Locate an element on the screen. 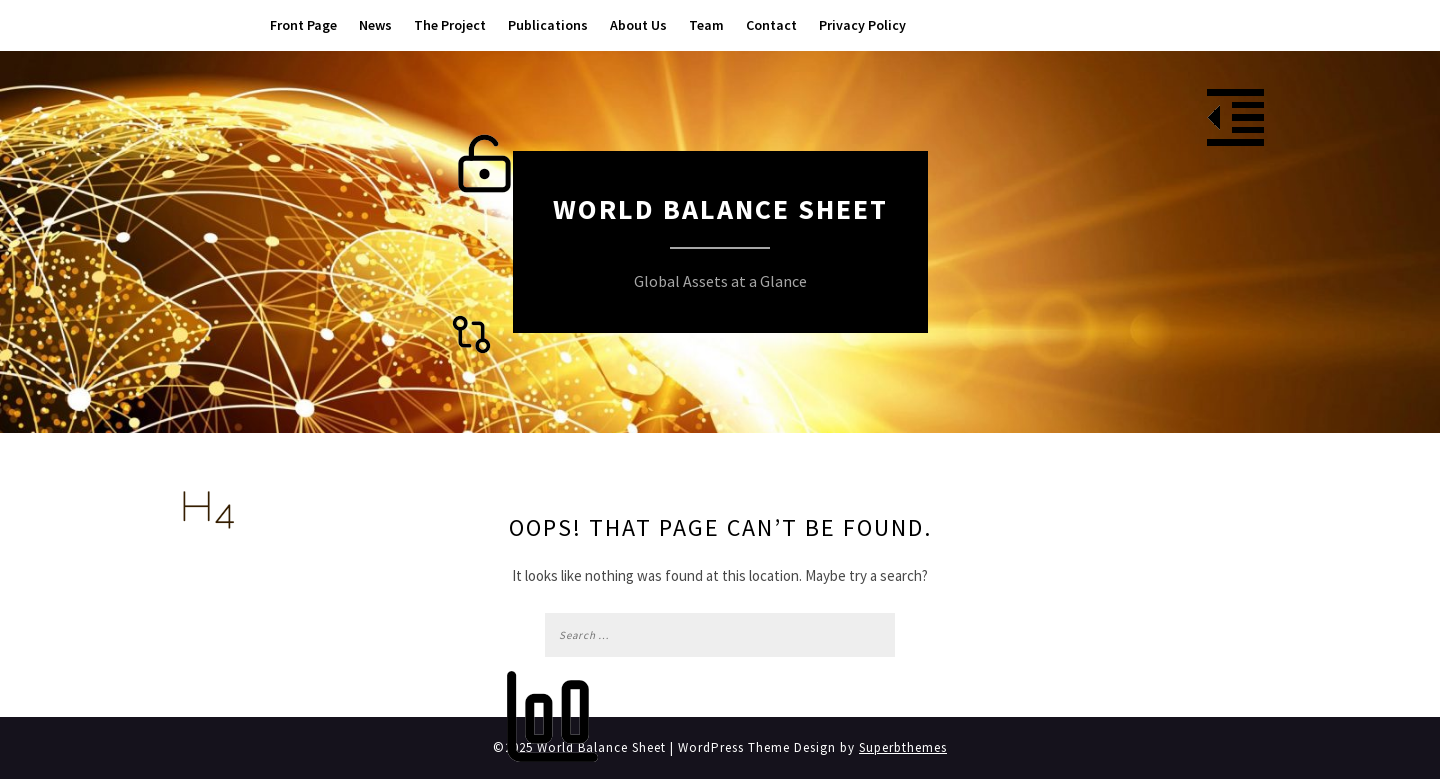  unlock or access secured content is located at coordinates (484, 163).